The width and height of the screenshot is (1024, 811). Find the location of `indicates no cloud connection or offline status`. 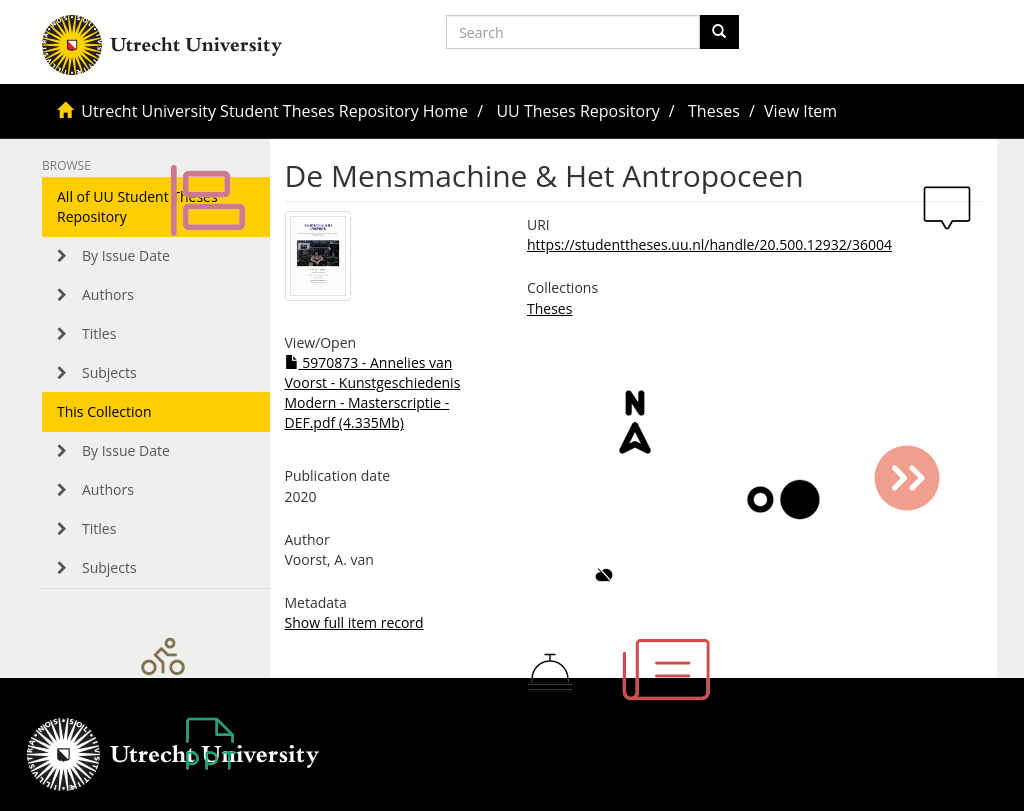

indicates no cloud connection or offline status is located at coordinates (604, 575).